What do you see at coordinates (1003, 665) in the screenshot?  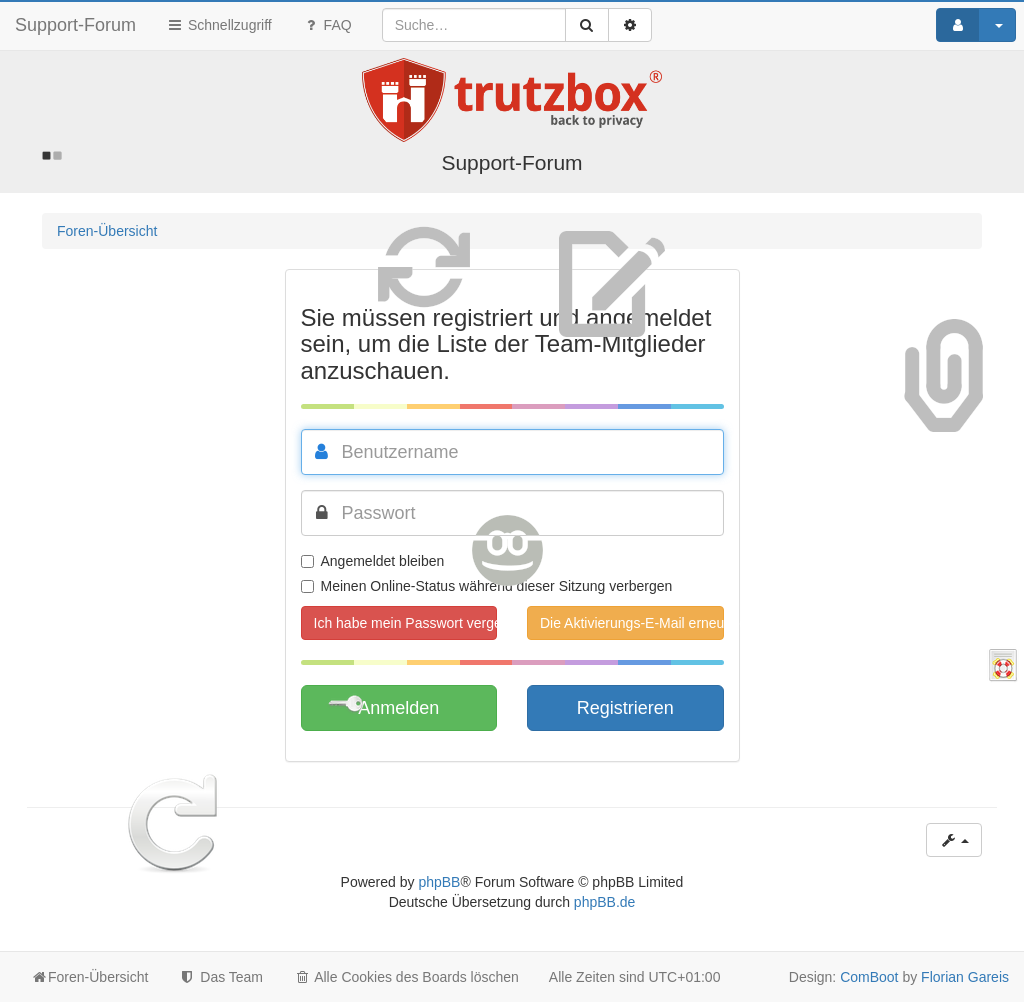 I see `access help documentation` at bounding box center [1003, 665].